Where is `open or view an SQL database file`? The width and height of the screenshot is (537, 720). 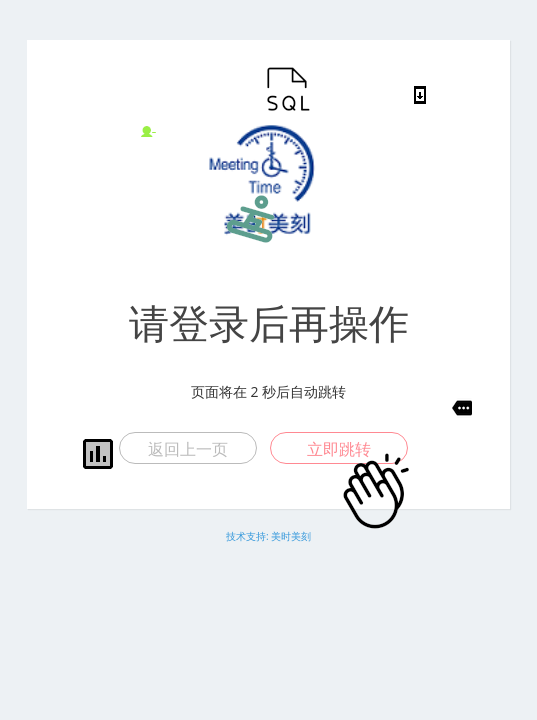
open or view an SQL database file is located at coordinates (287, 91).